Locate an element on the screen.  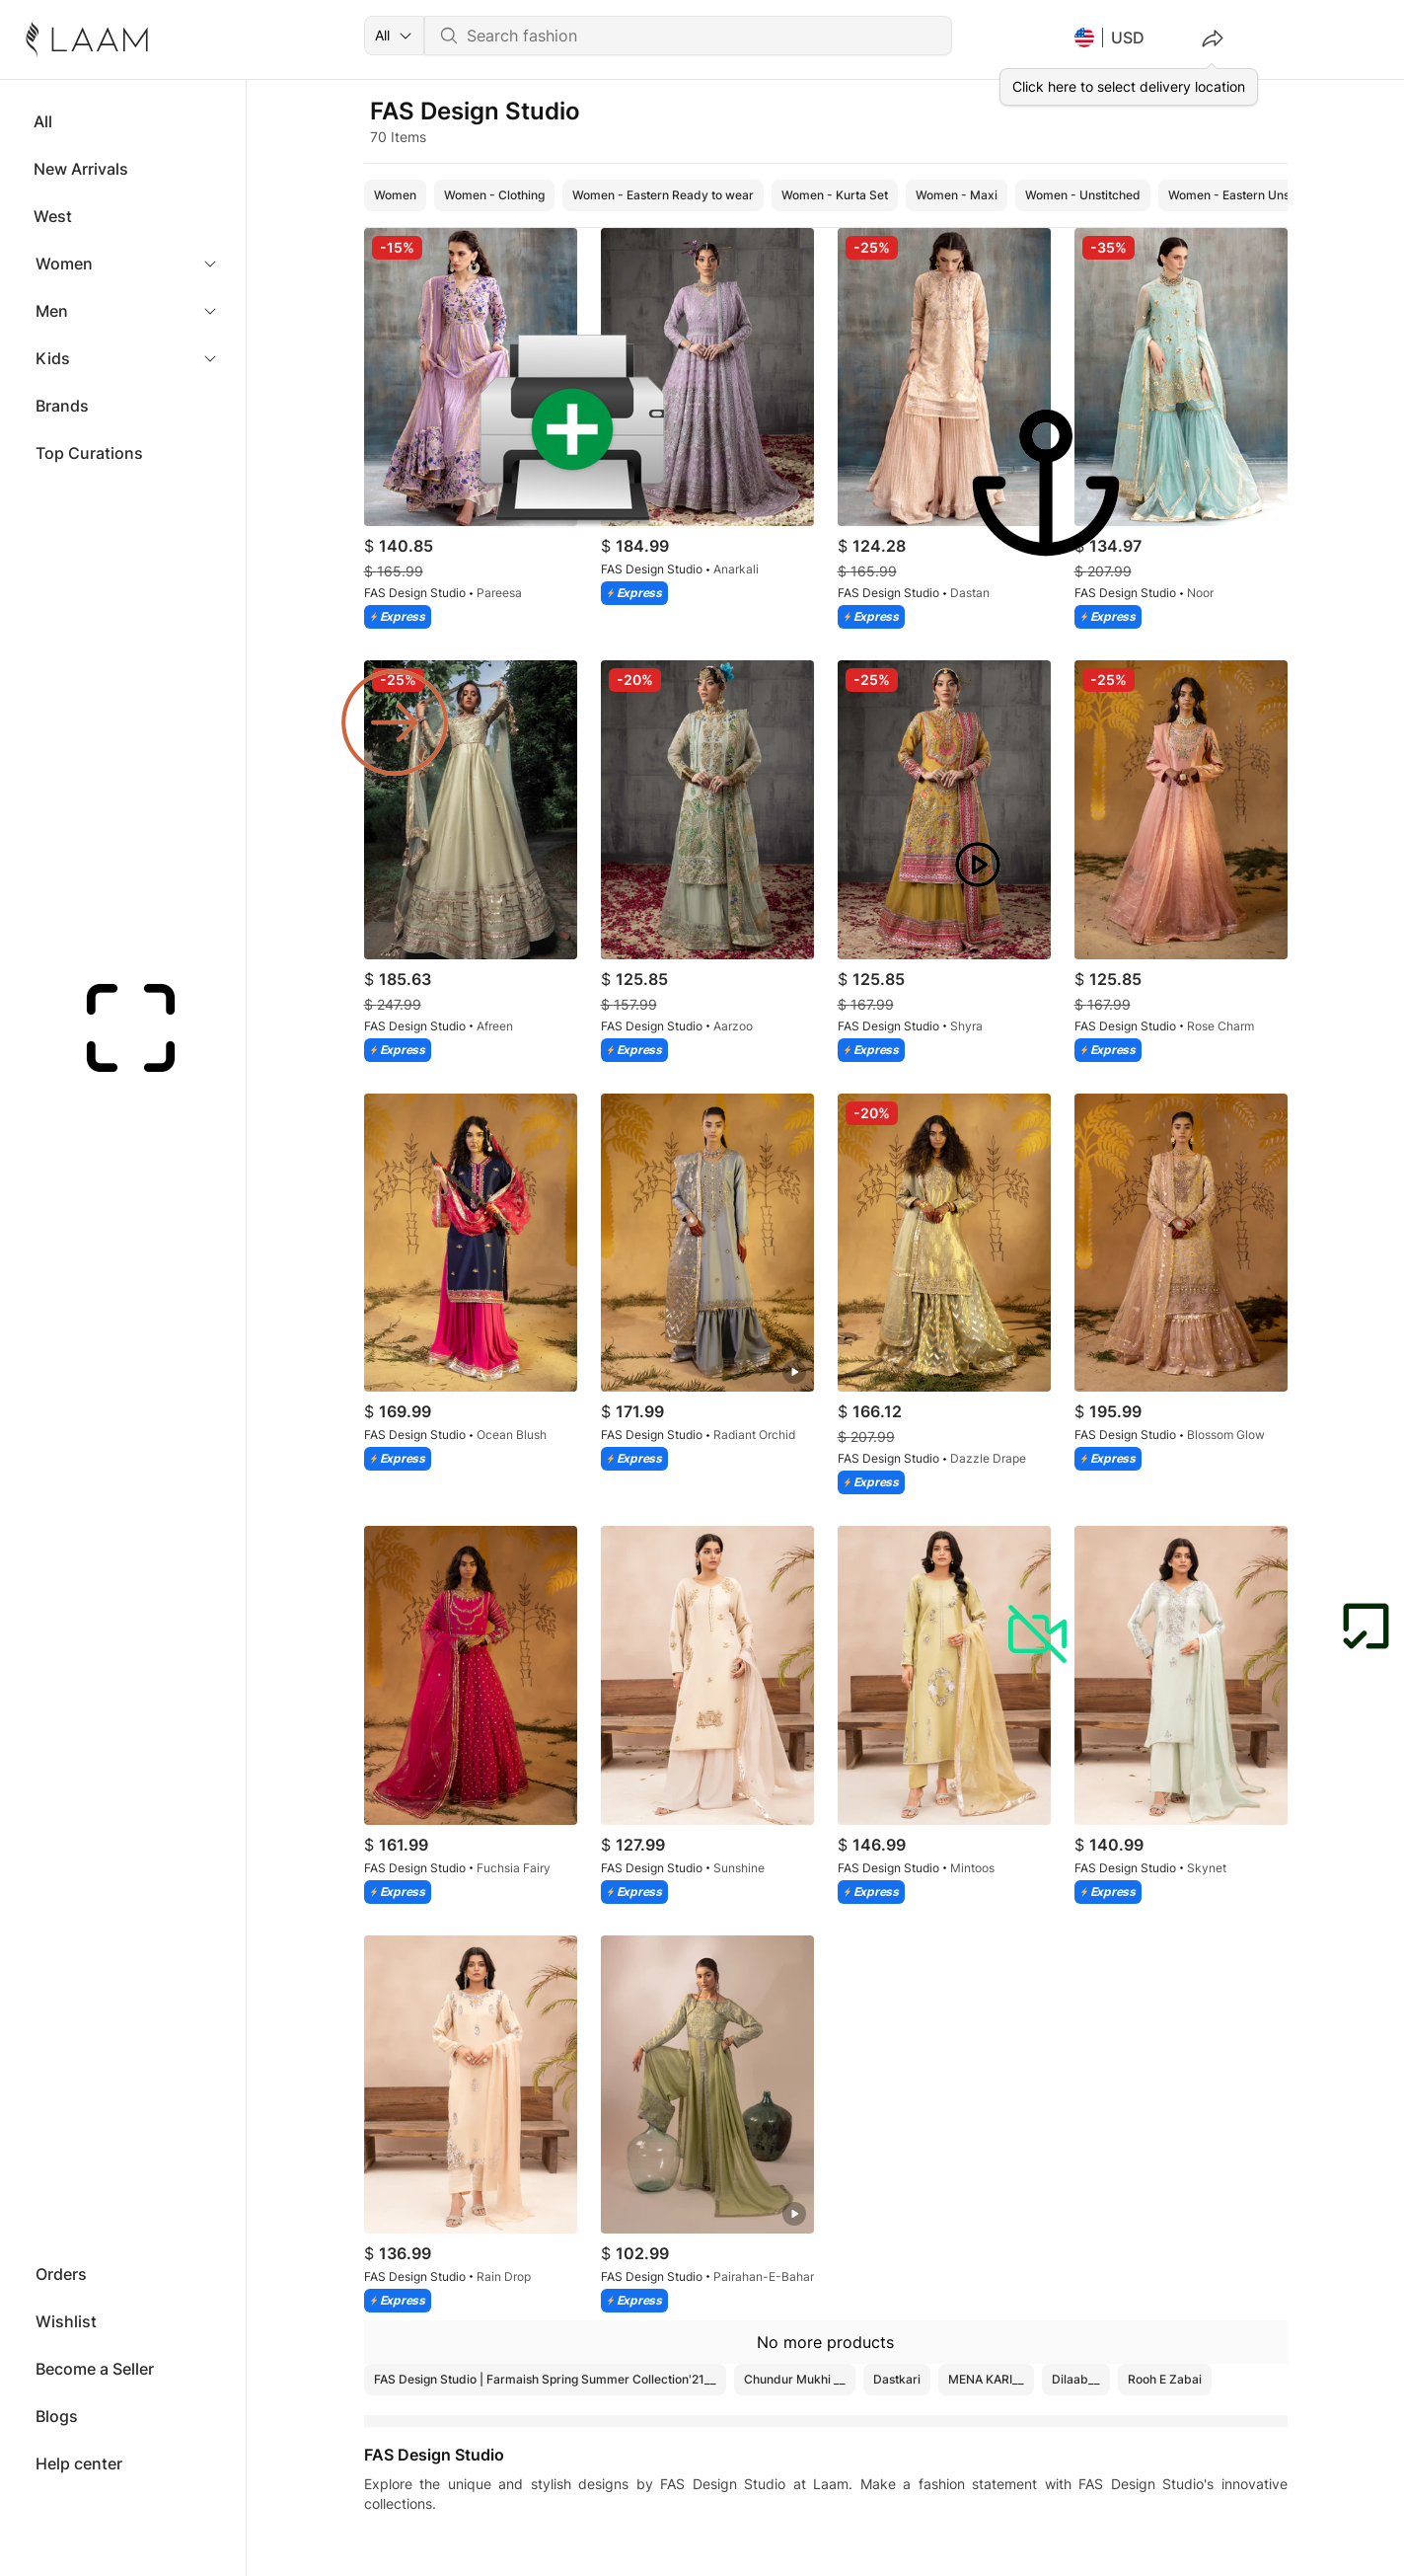
play video or audio content is located at coordinates (978, 865).